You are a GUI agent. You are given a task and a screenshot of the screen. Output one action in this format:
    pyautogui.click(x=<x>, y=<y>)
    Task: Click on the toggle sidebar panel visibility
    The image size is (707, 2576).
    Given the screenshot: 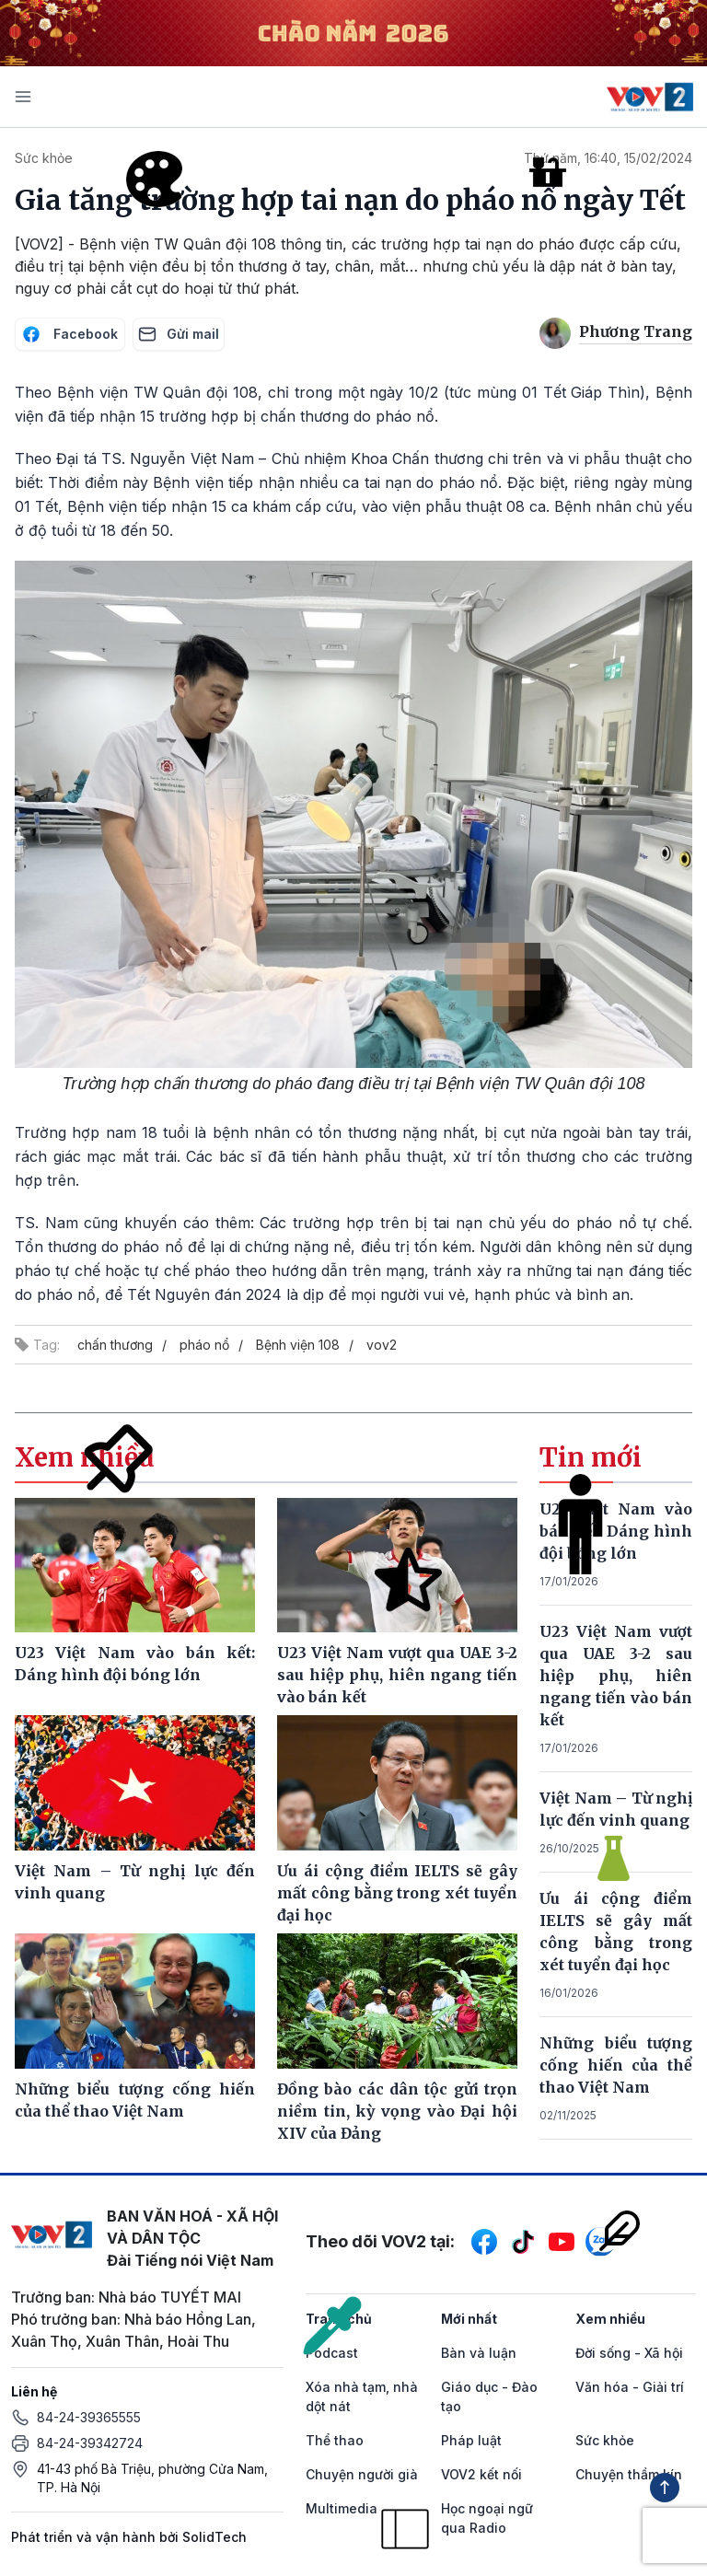 What is the action you would take?
    pyautogui.click(x=405, y=2529)
    